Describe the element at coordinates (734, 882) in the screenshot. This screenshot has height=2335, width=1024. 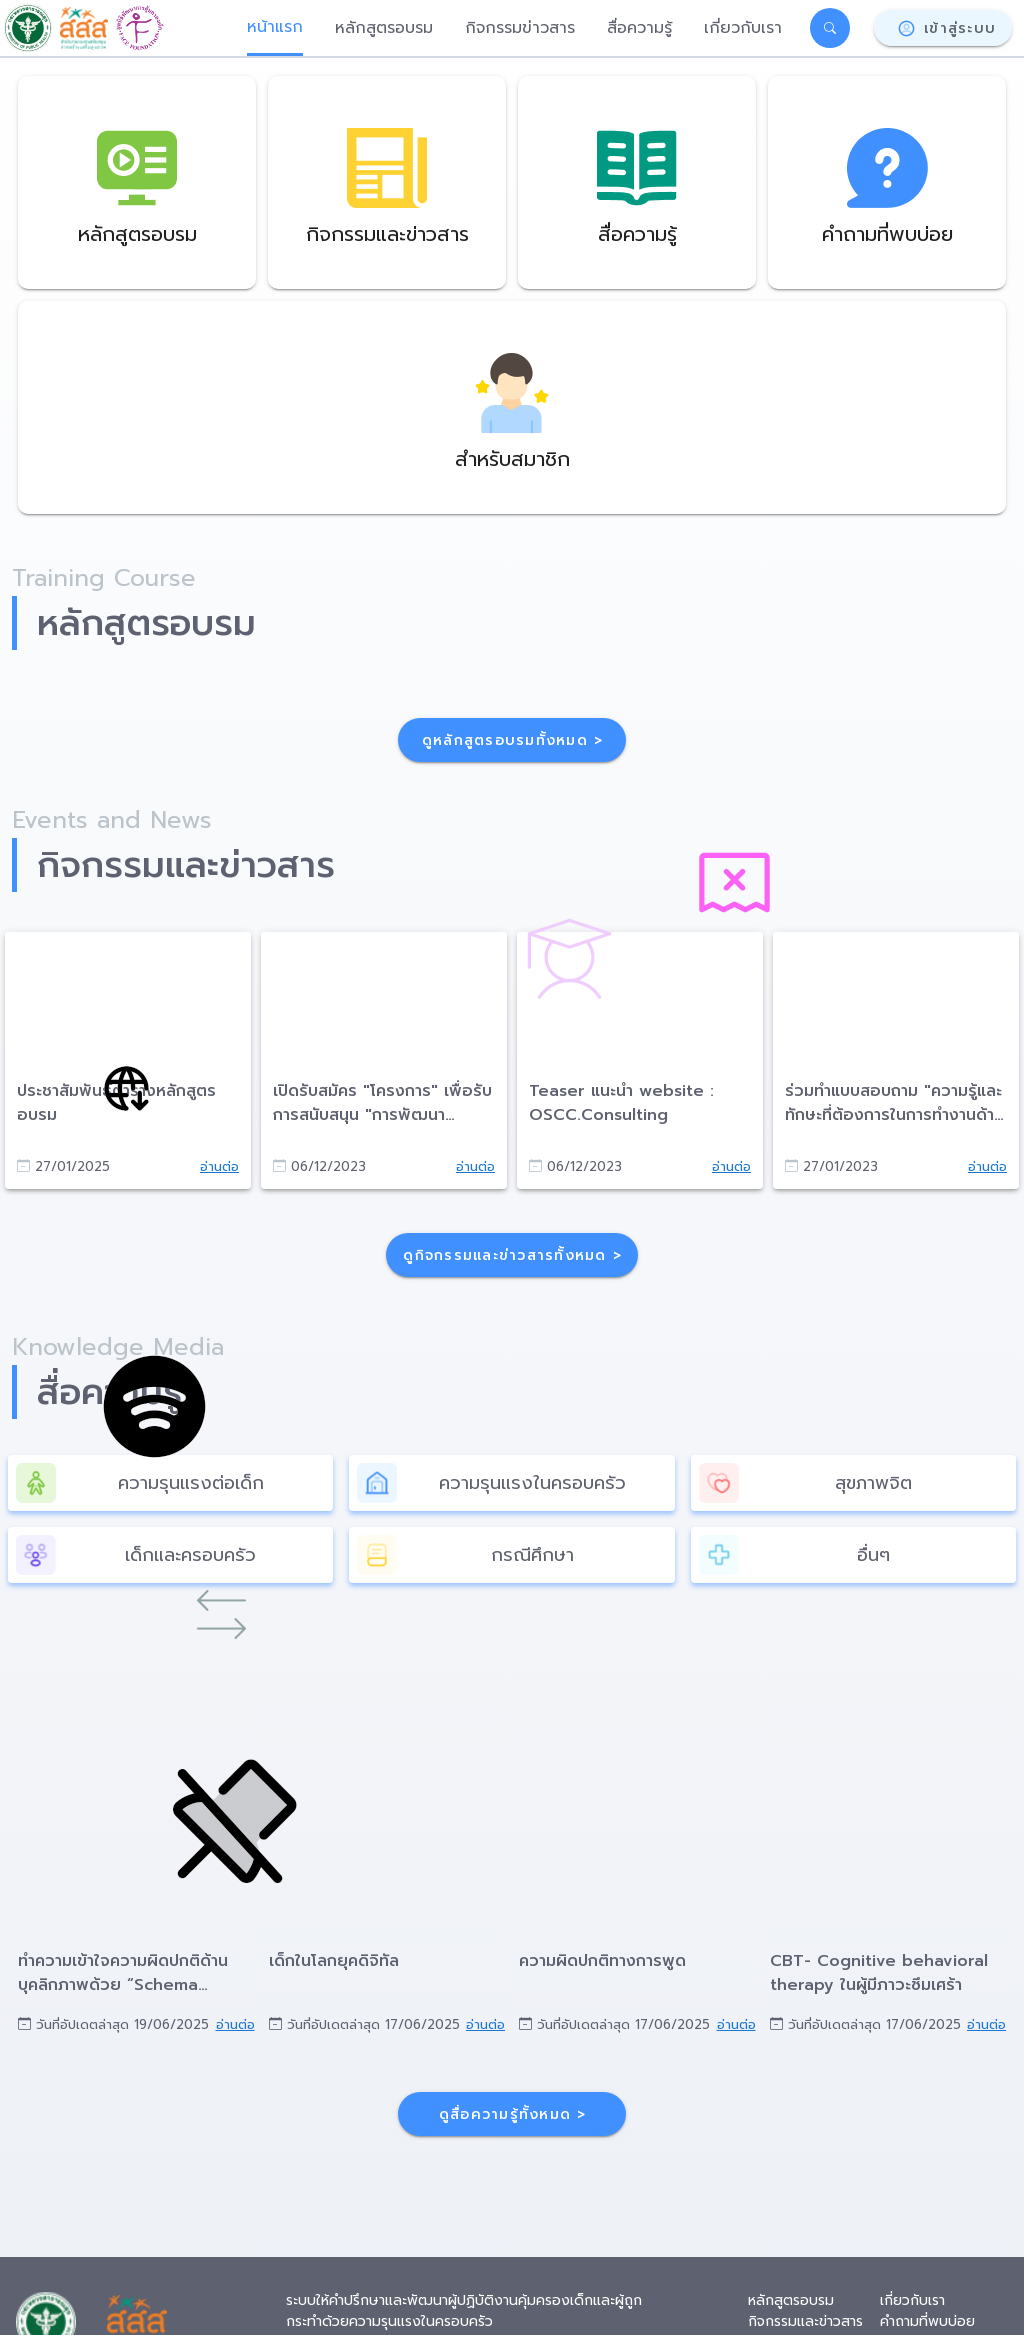
I see `cancel or void a receipt` at that location.